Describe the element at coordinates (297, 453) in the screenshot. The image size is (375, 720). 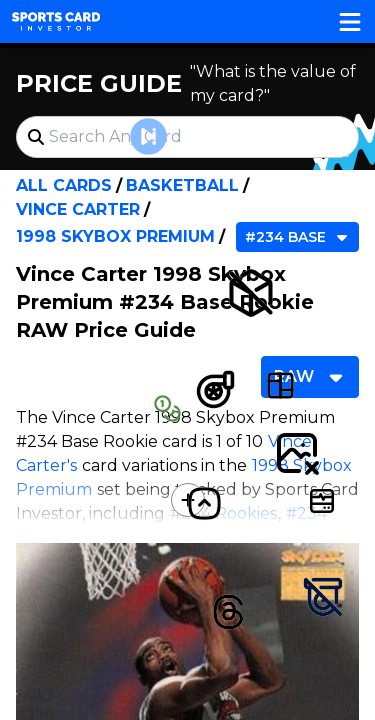
I see `remove or delete a photo` at that location.